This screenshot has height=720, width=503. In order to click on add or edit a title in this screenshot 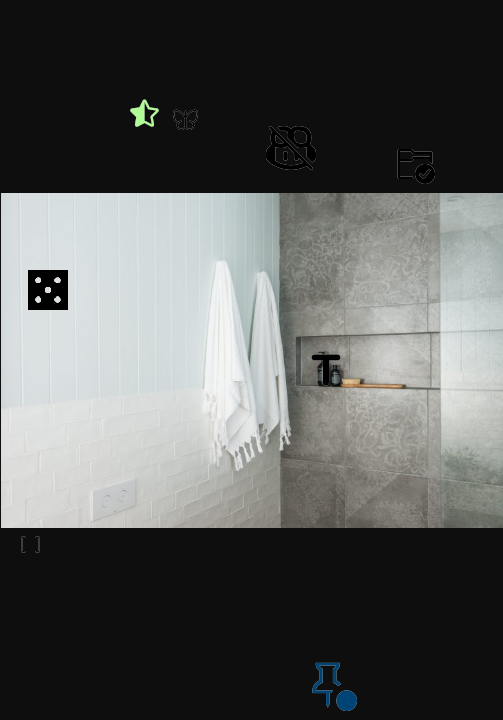, I will do `click(326, 371)`.